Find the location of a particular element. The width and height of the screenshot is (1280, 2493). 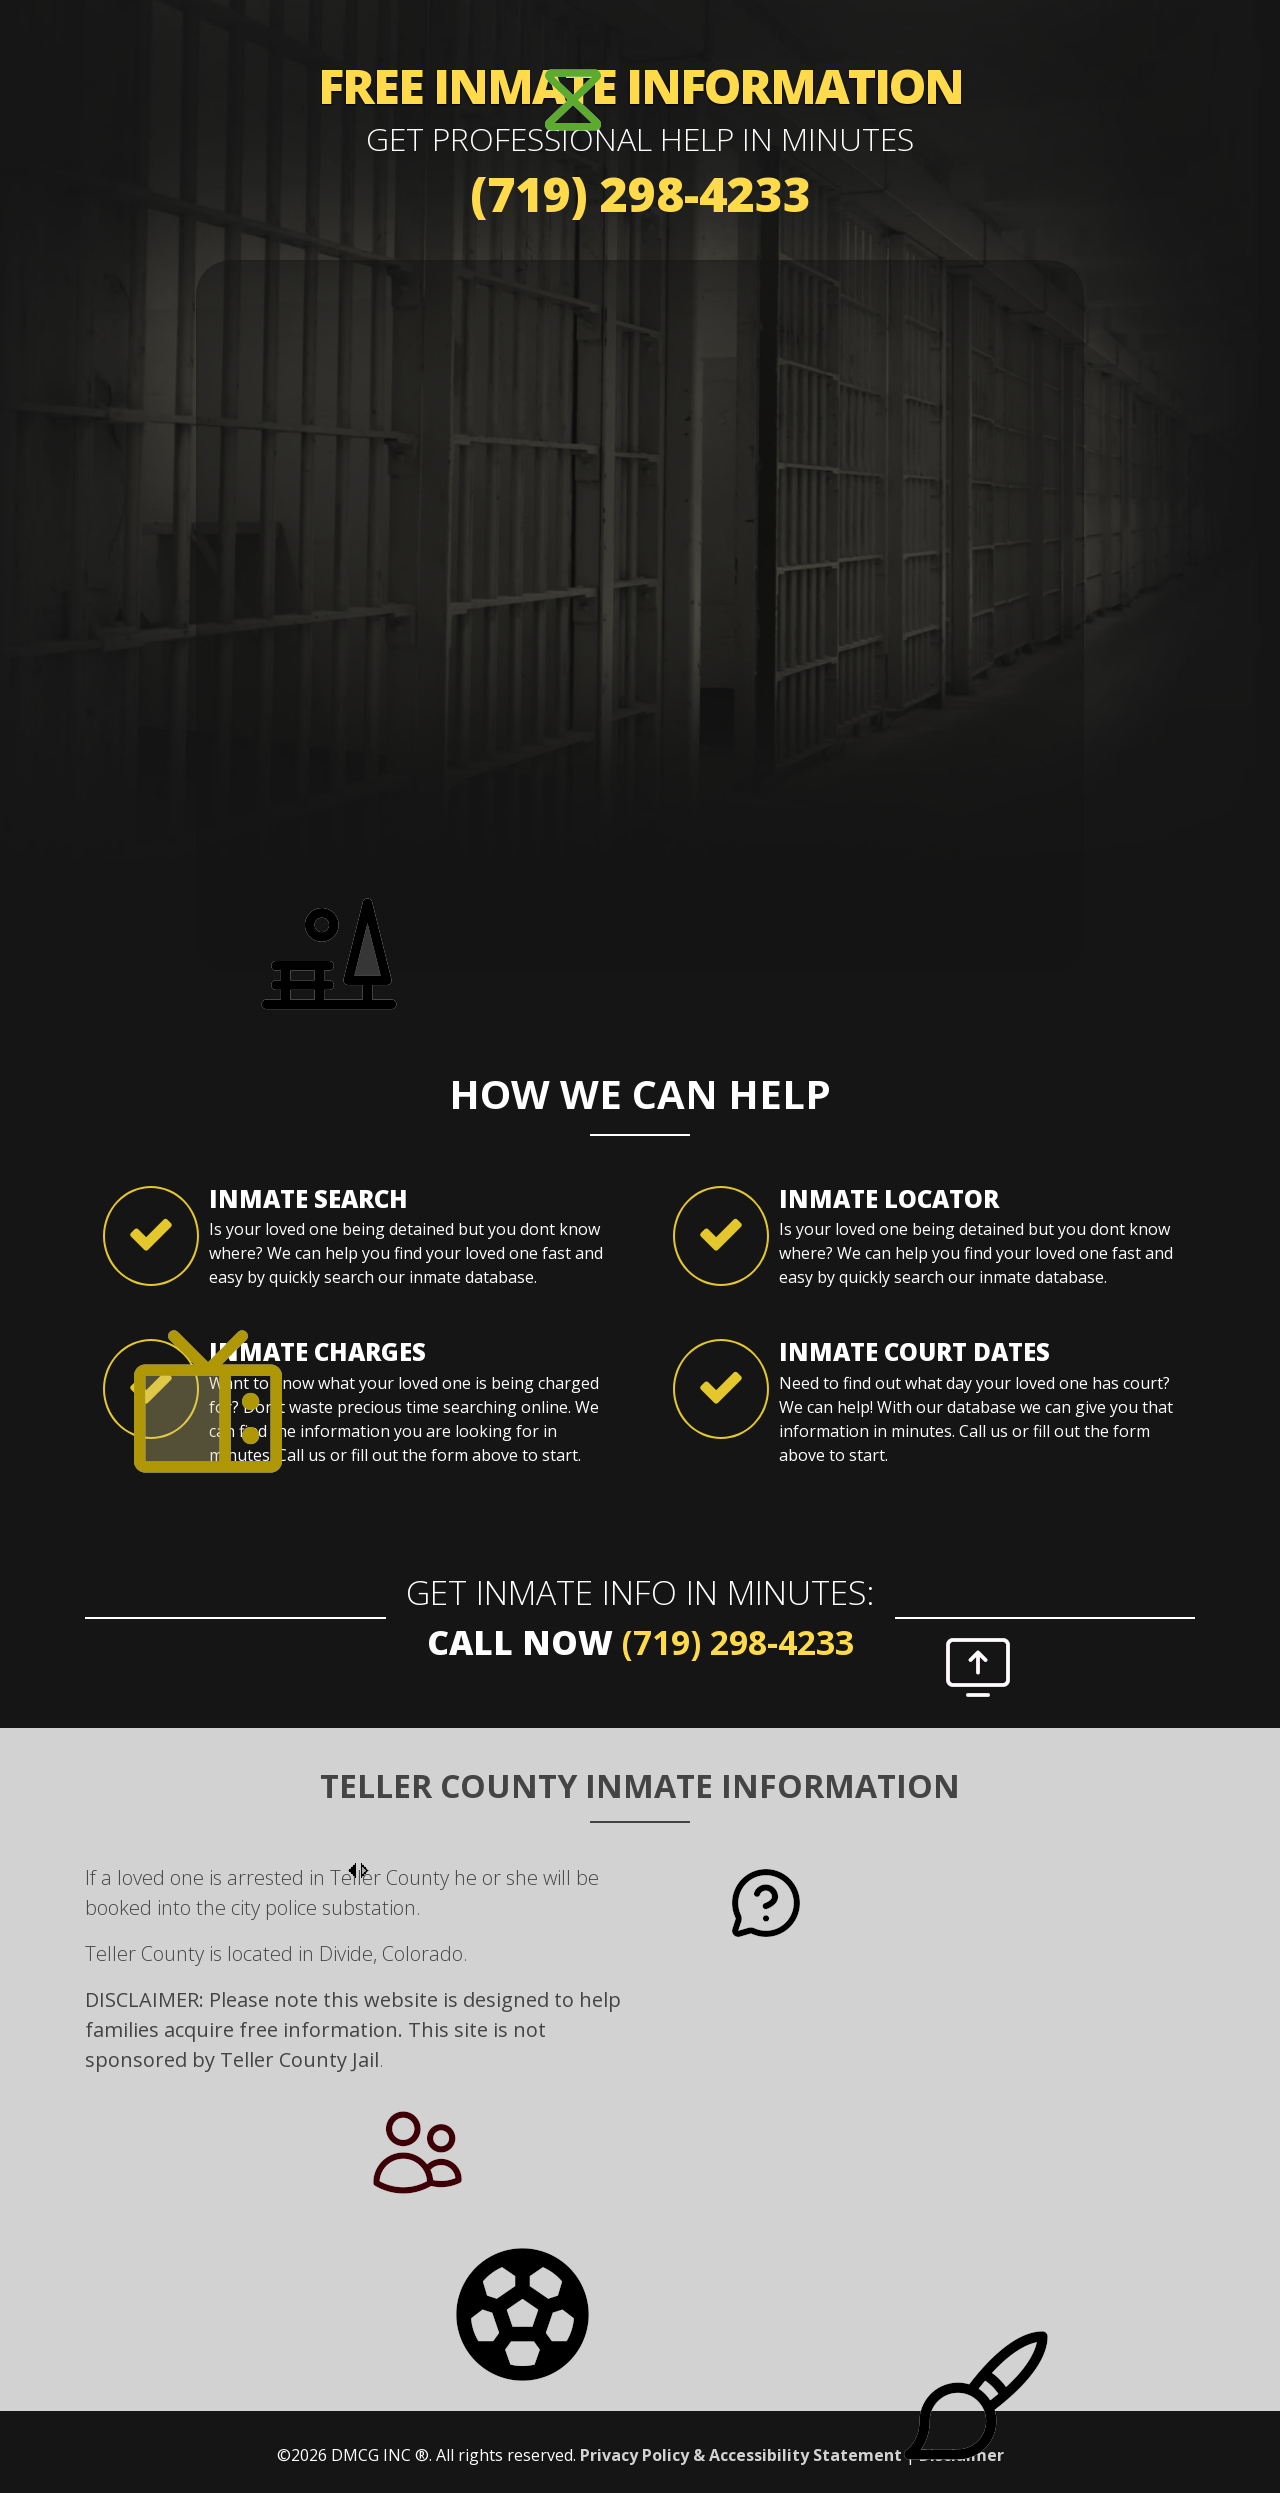

view nearby parks or green spaces is located at coordinates (329, 961).